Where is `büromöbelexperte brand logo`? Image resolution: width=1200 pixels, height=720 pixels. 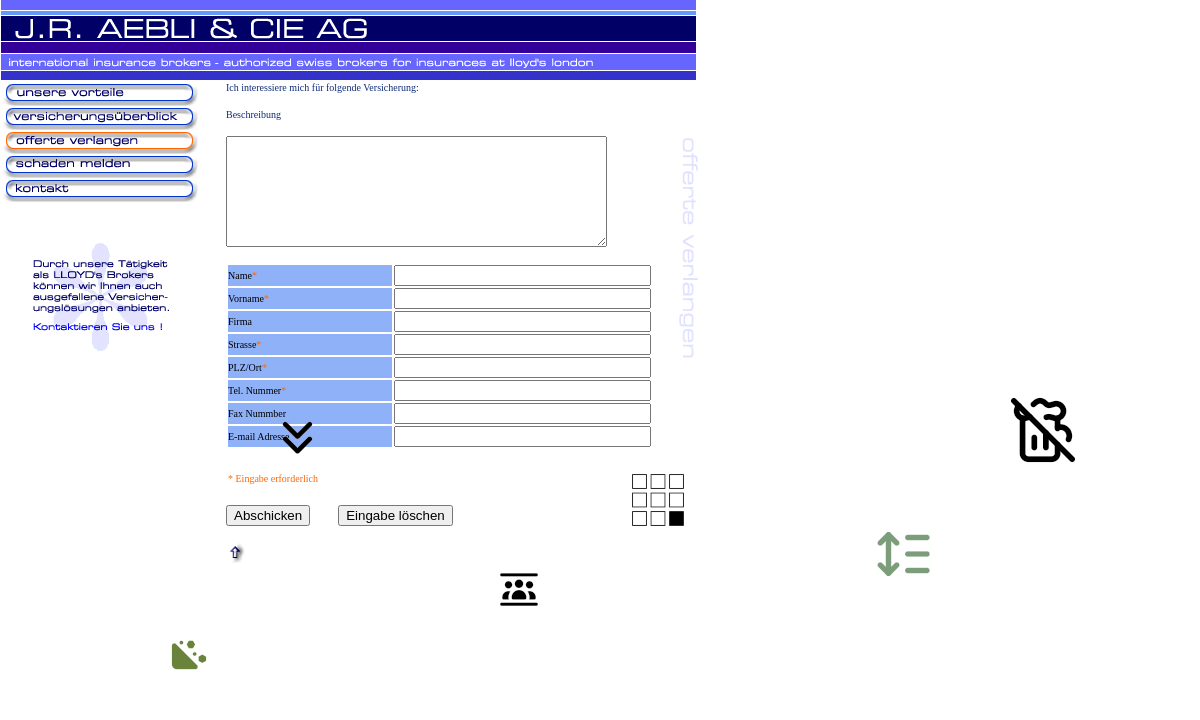 büromöbelexperte brand logo is located at coordinates (658, 500).